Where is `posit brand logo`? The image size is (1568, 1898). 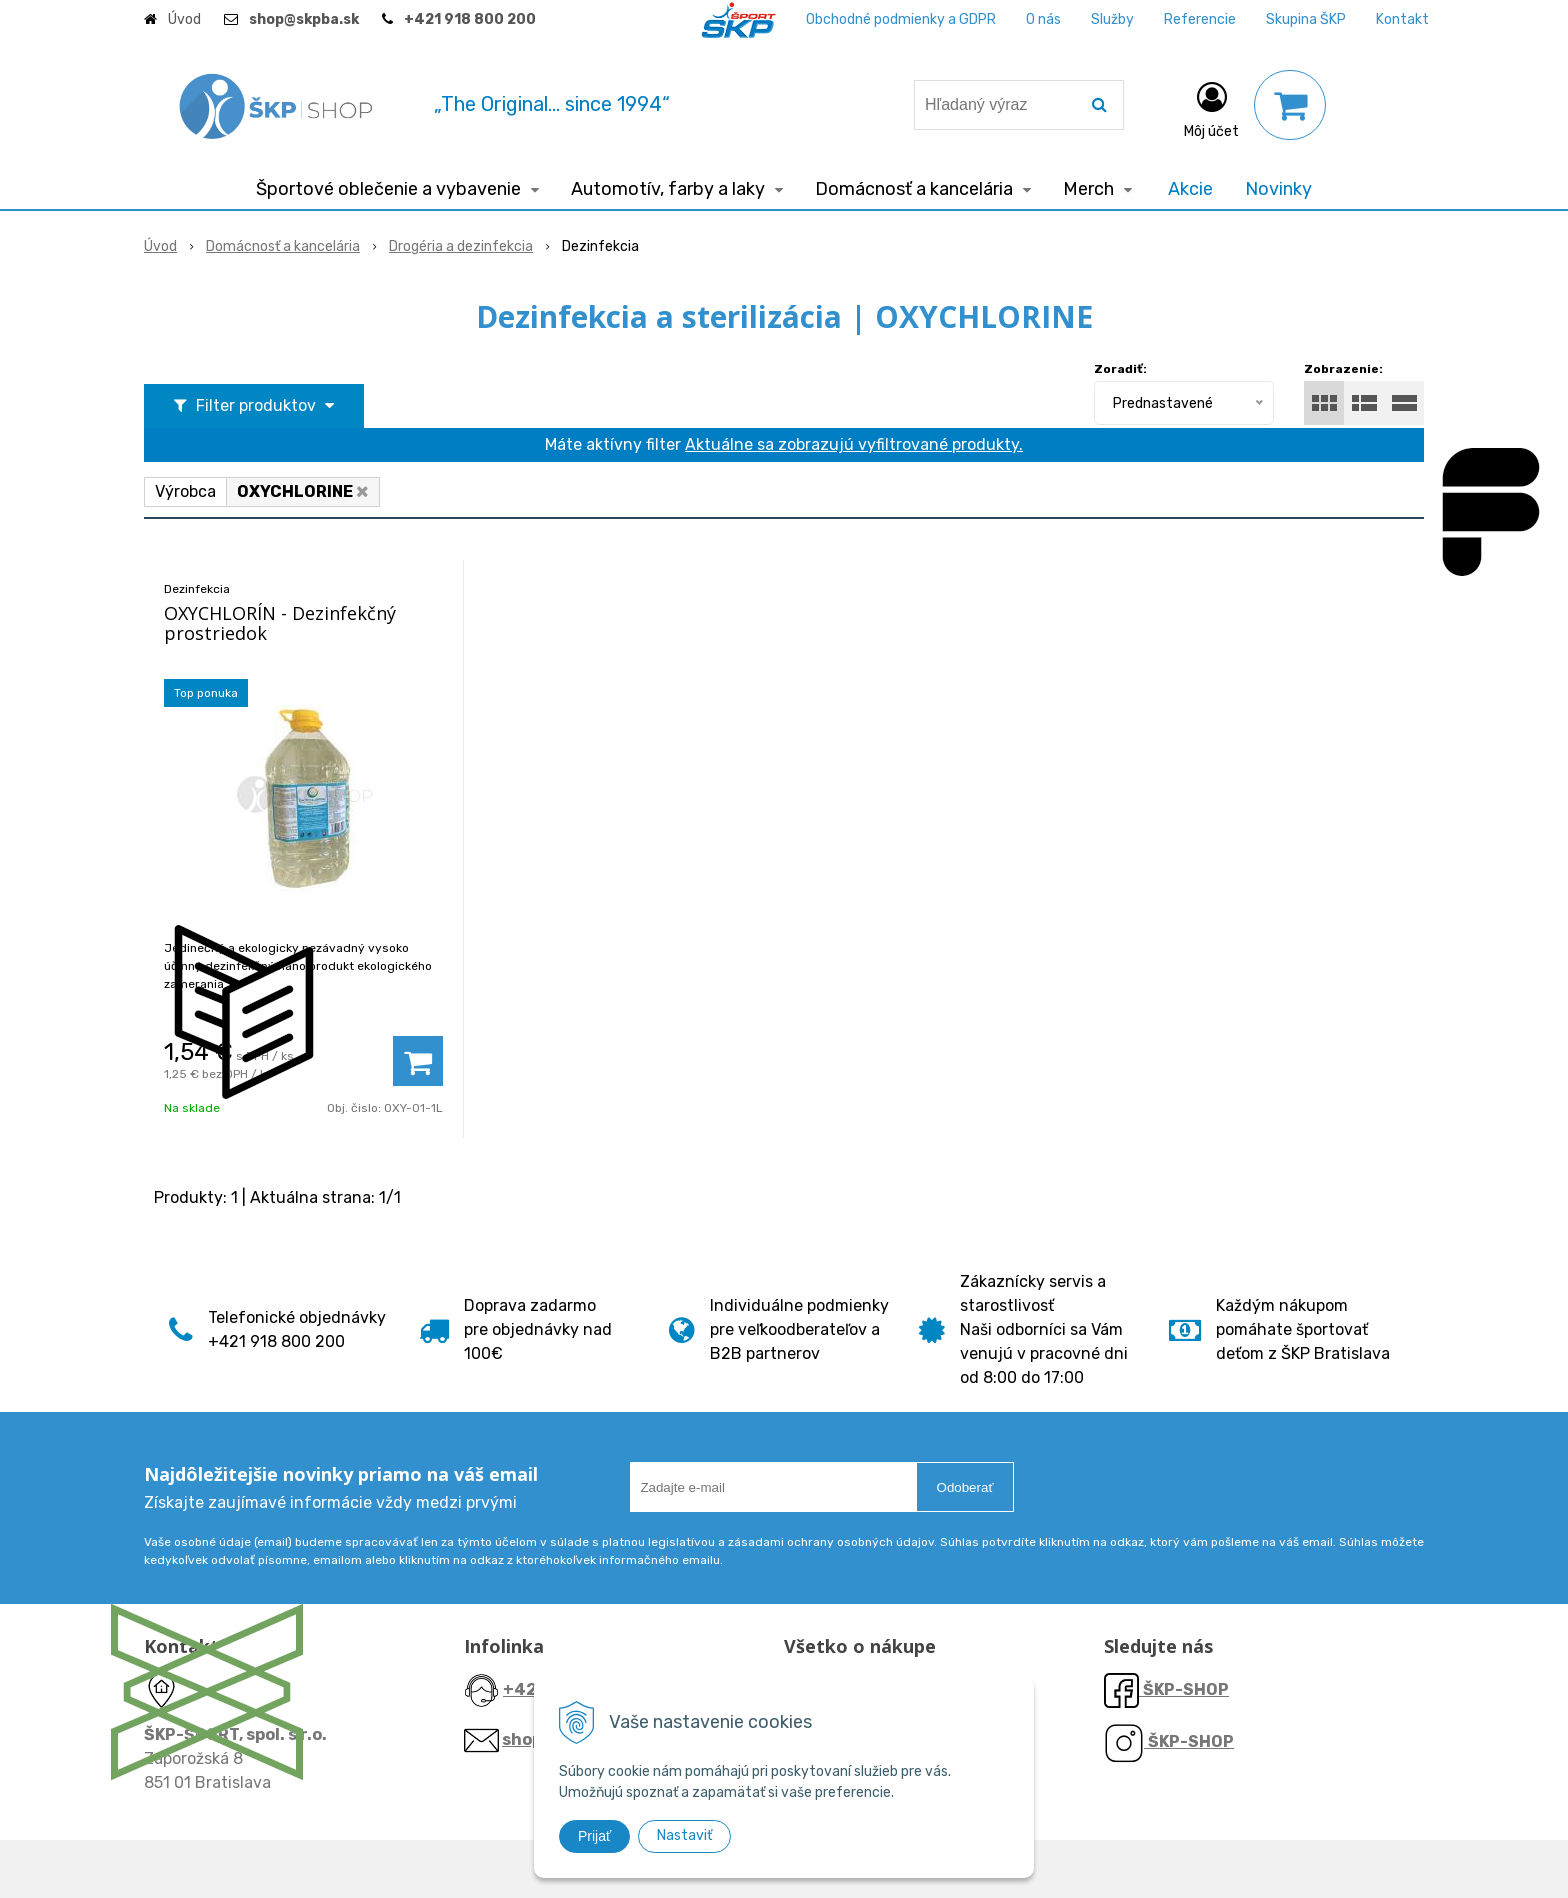 posit brand logo is located at coordinates (207, 1692).